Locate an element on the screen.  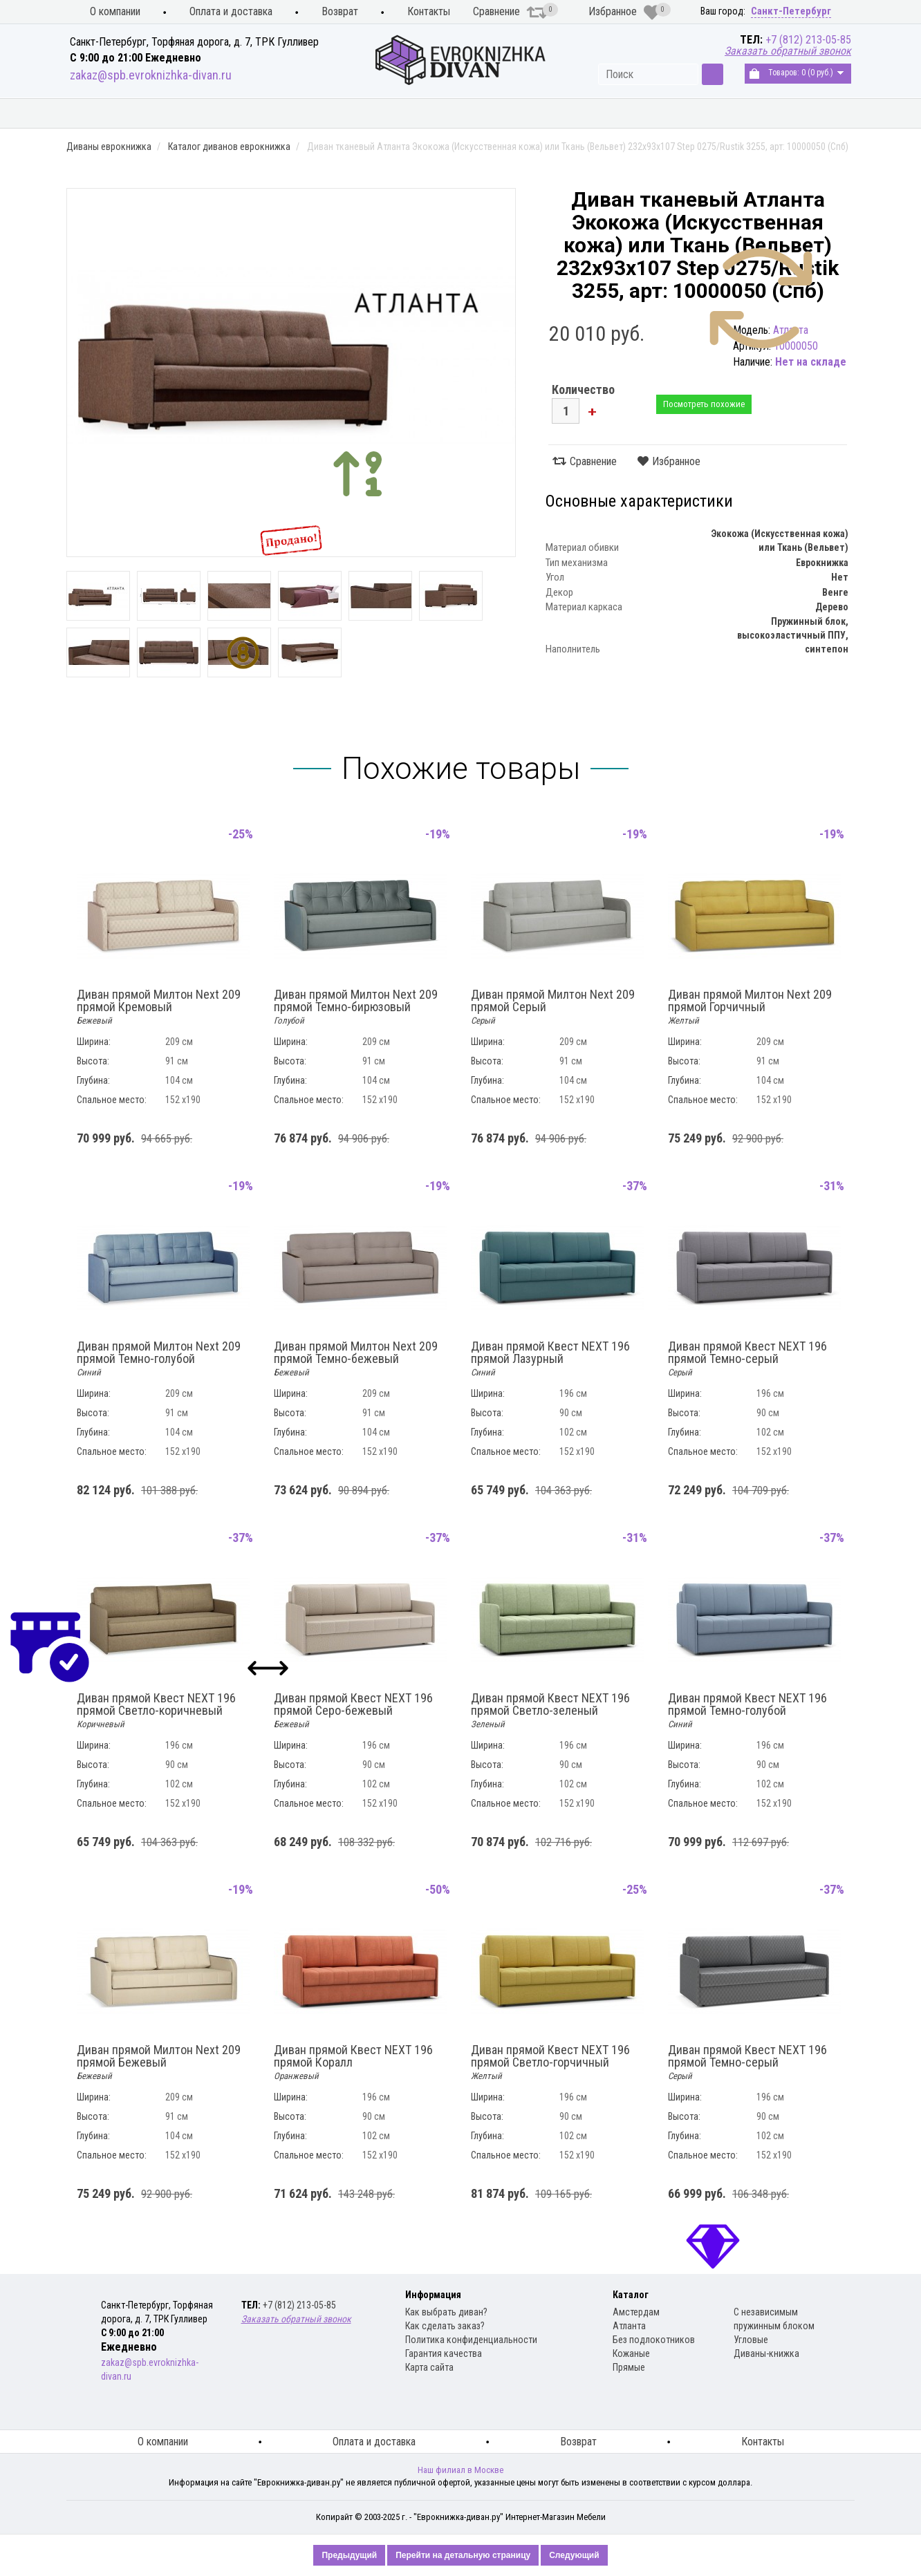
bridge inspection verified or approved is located at coordinates (50, 1643).